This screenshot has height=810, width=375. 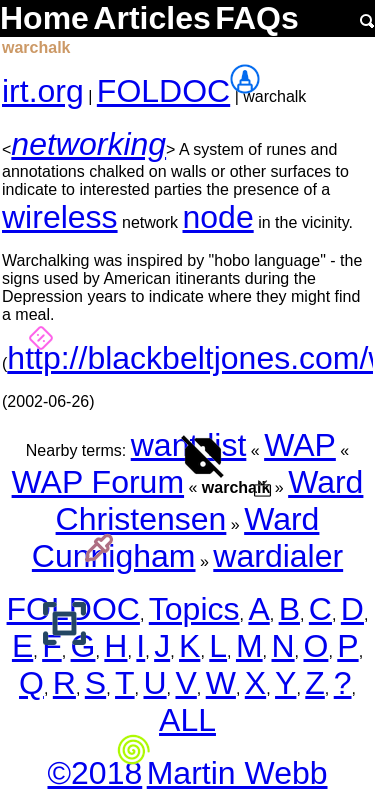 I want to click on disable or turn off reporting, so click(x=203, y=456).